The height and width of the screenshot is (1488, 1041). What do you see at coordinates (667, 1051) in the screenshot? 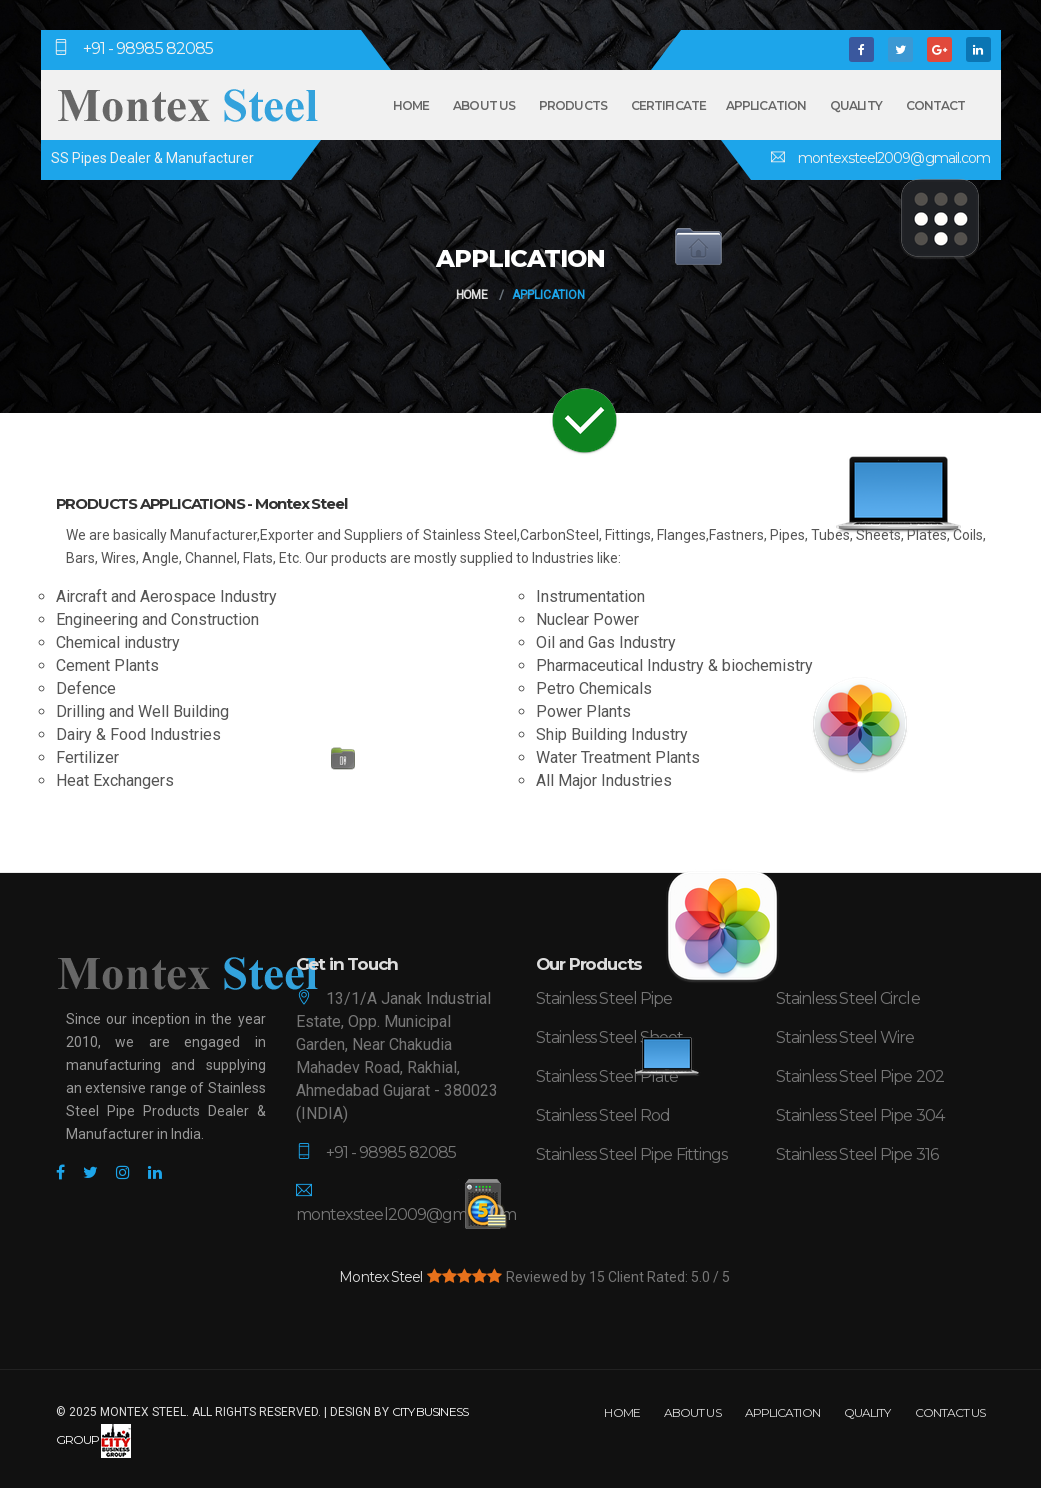
I see `represents this macbook air in system settings` at bounding box center [667, 1051].